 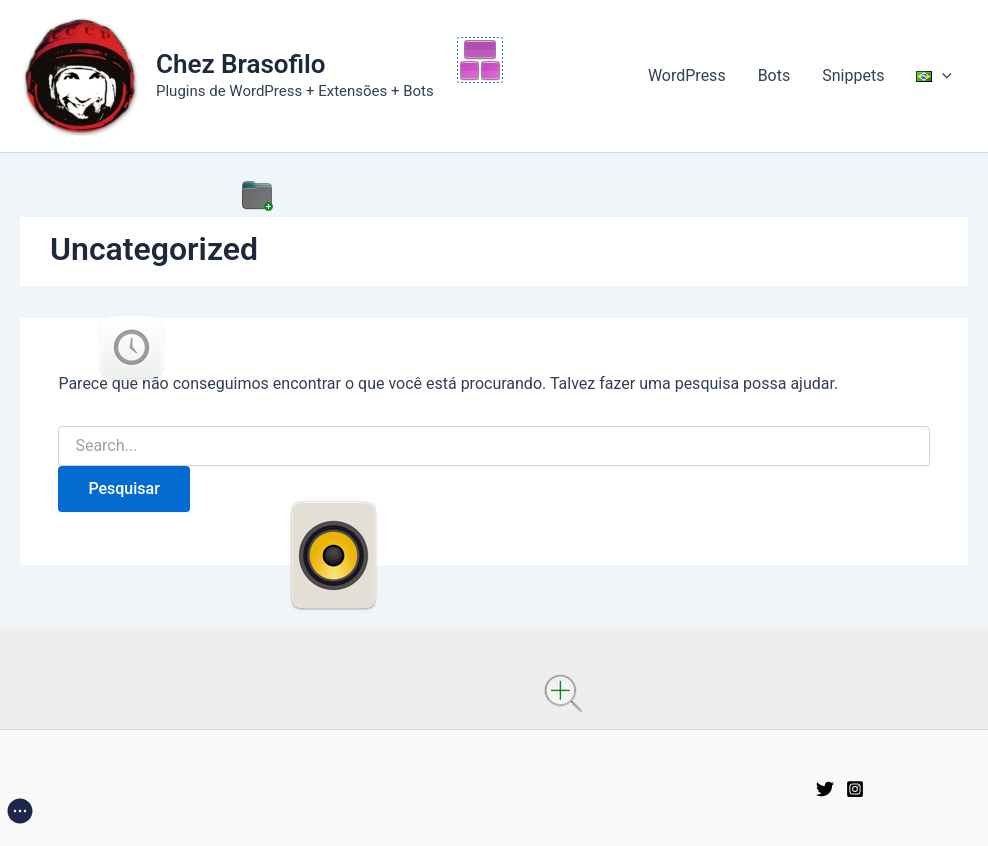 What do you see at coordinates (563, 693) in the screenshot?
I see `zoom in to view content closer` at bounding box center [563, 693].